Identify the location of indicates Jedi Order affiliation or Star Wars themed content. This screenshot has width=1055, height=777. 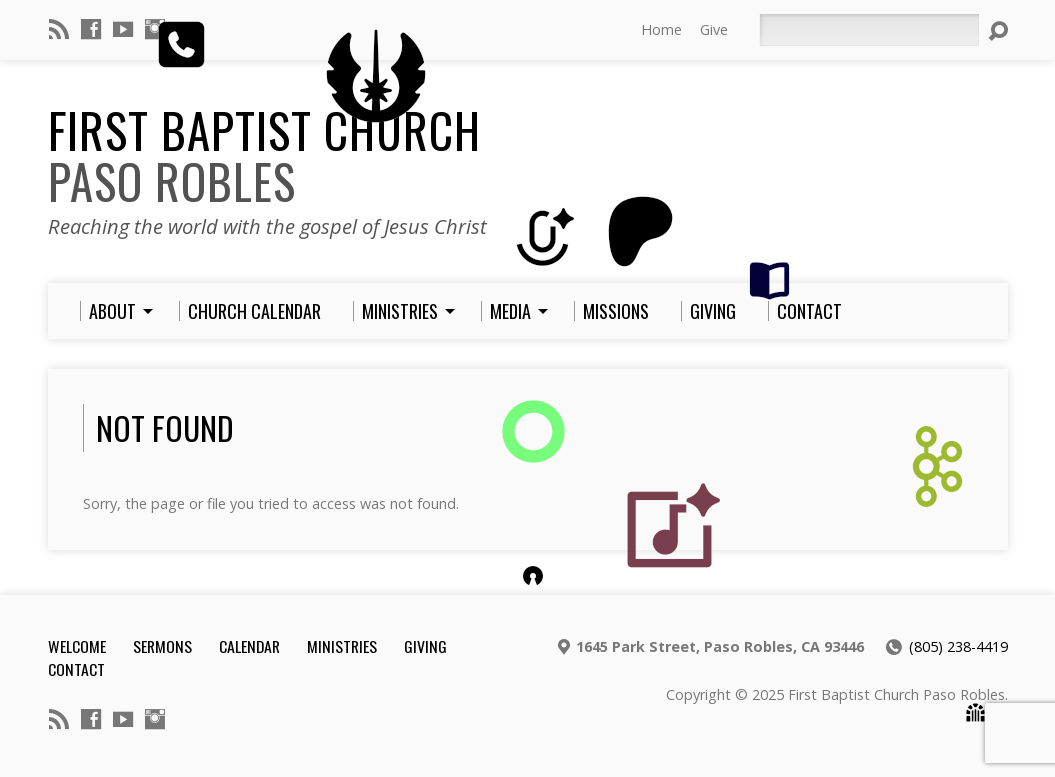
(376, 76).